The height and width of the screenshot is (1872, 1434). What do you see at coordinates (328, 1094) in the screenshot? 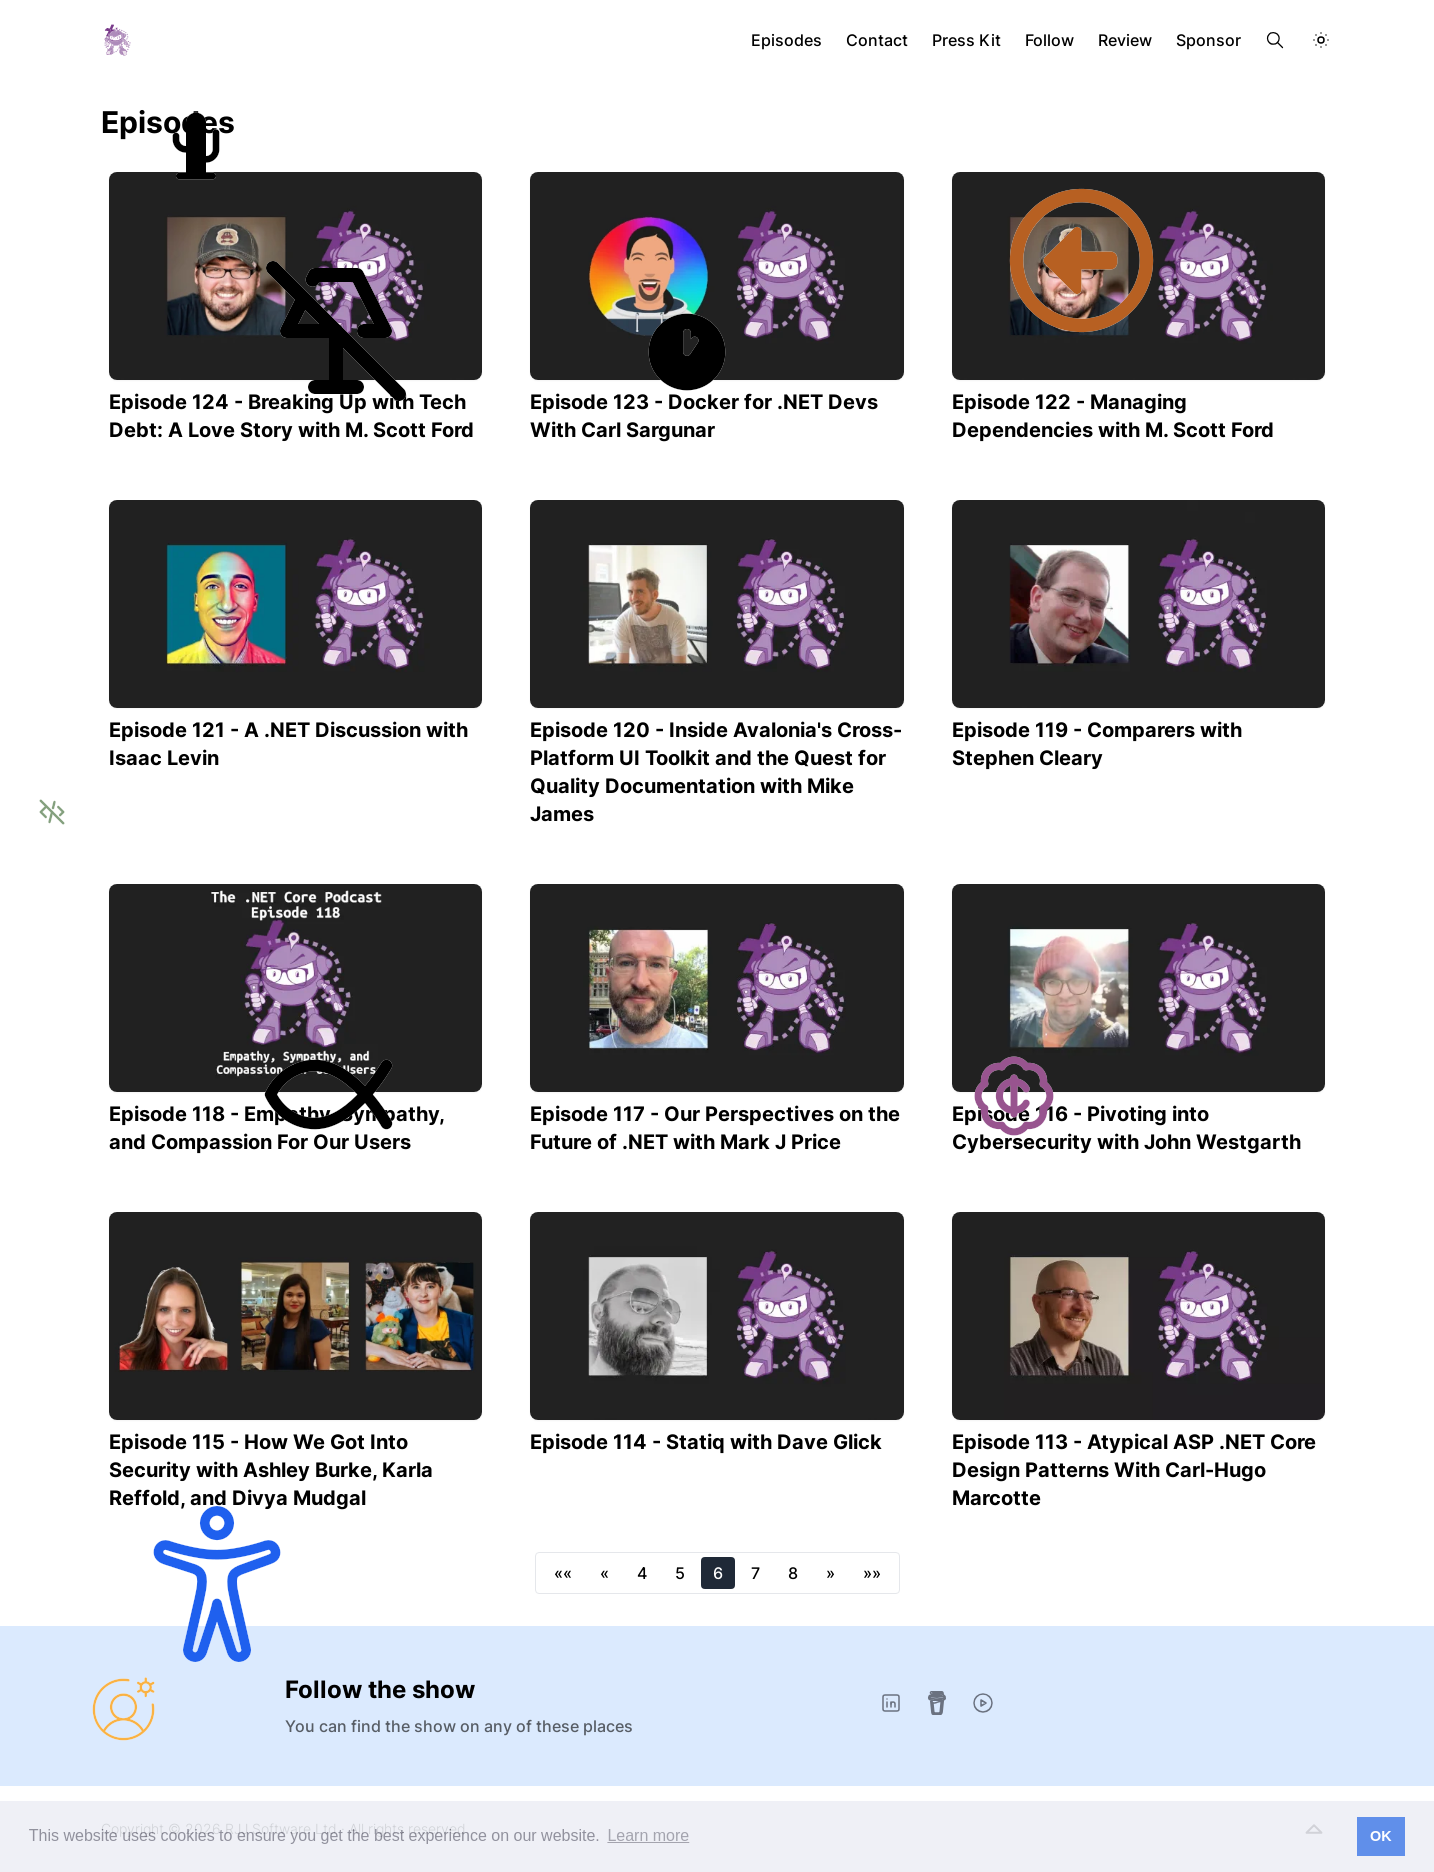
I see `indicates christian or faith-based content` at bounding box center [328, 1094].